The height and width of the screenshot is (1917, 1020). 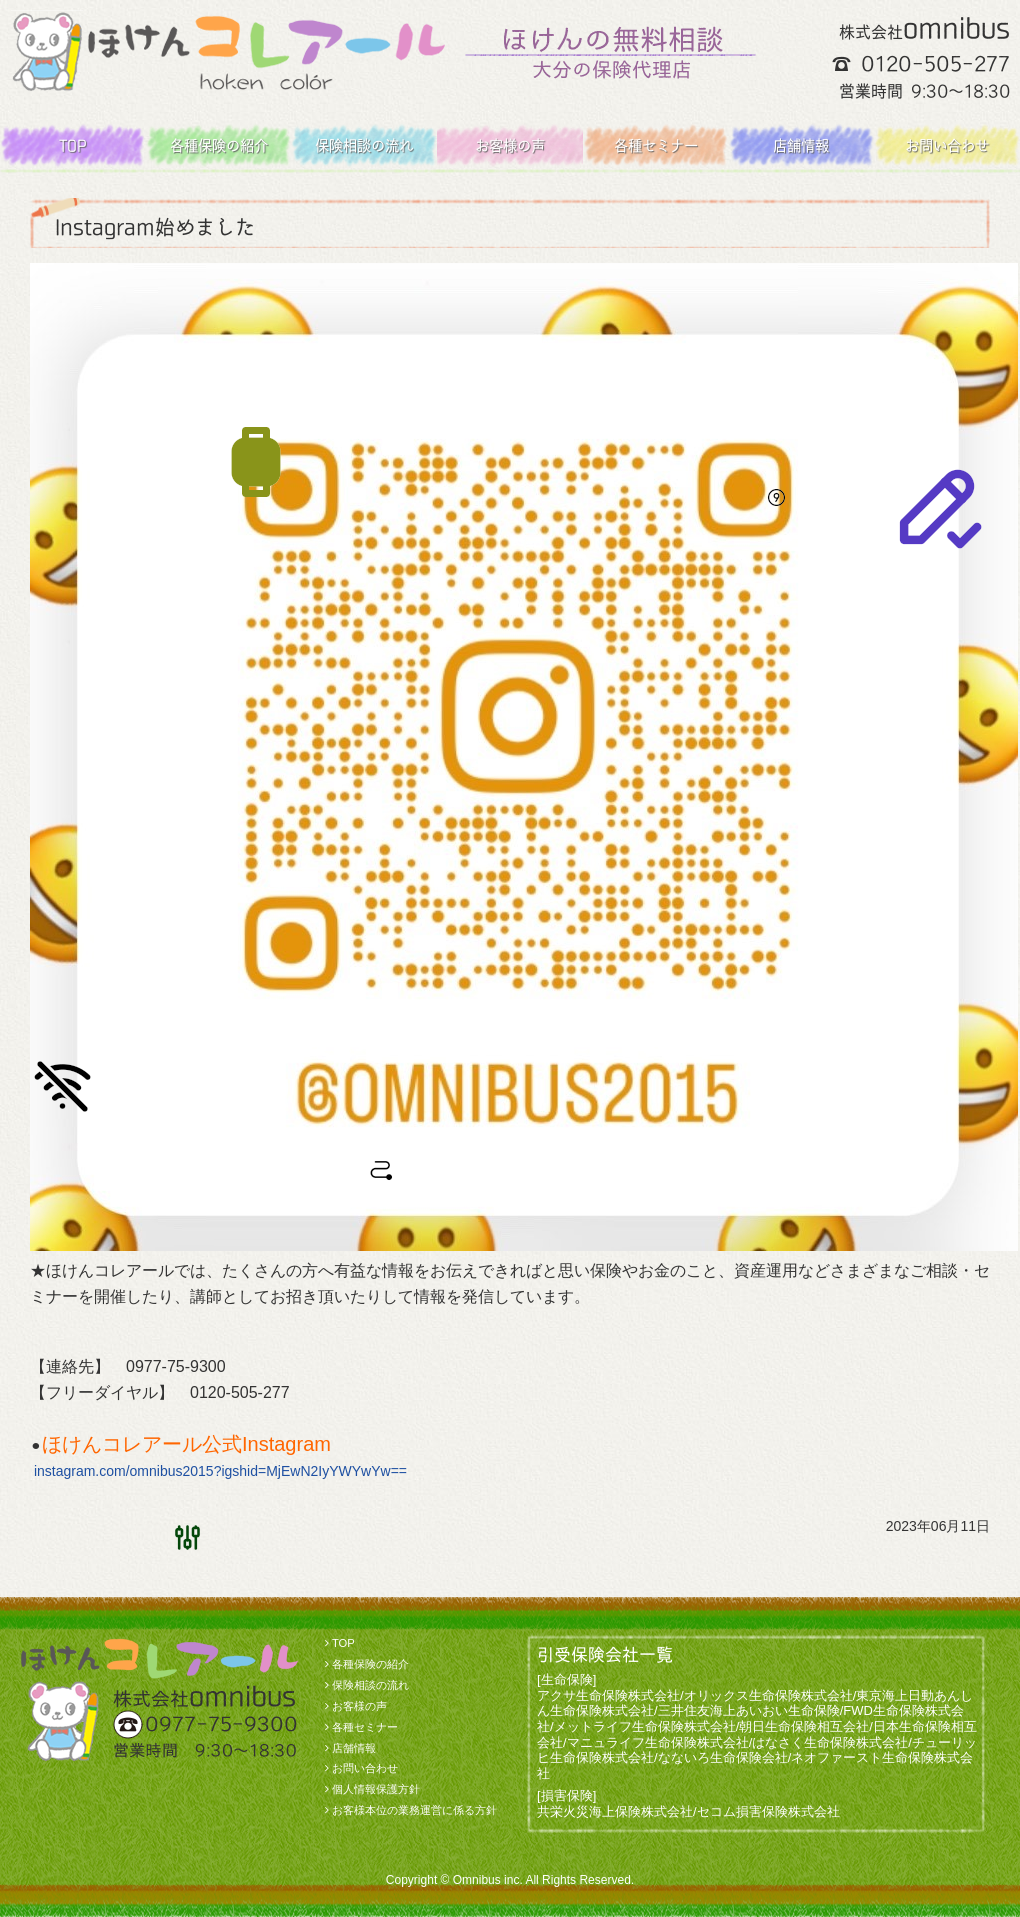 I want to click on access smartwatch settings, so click(x=256, y=462).